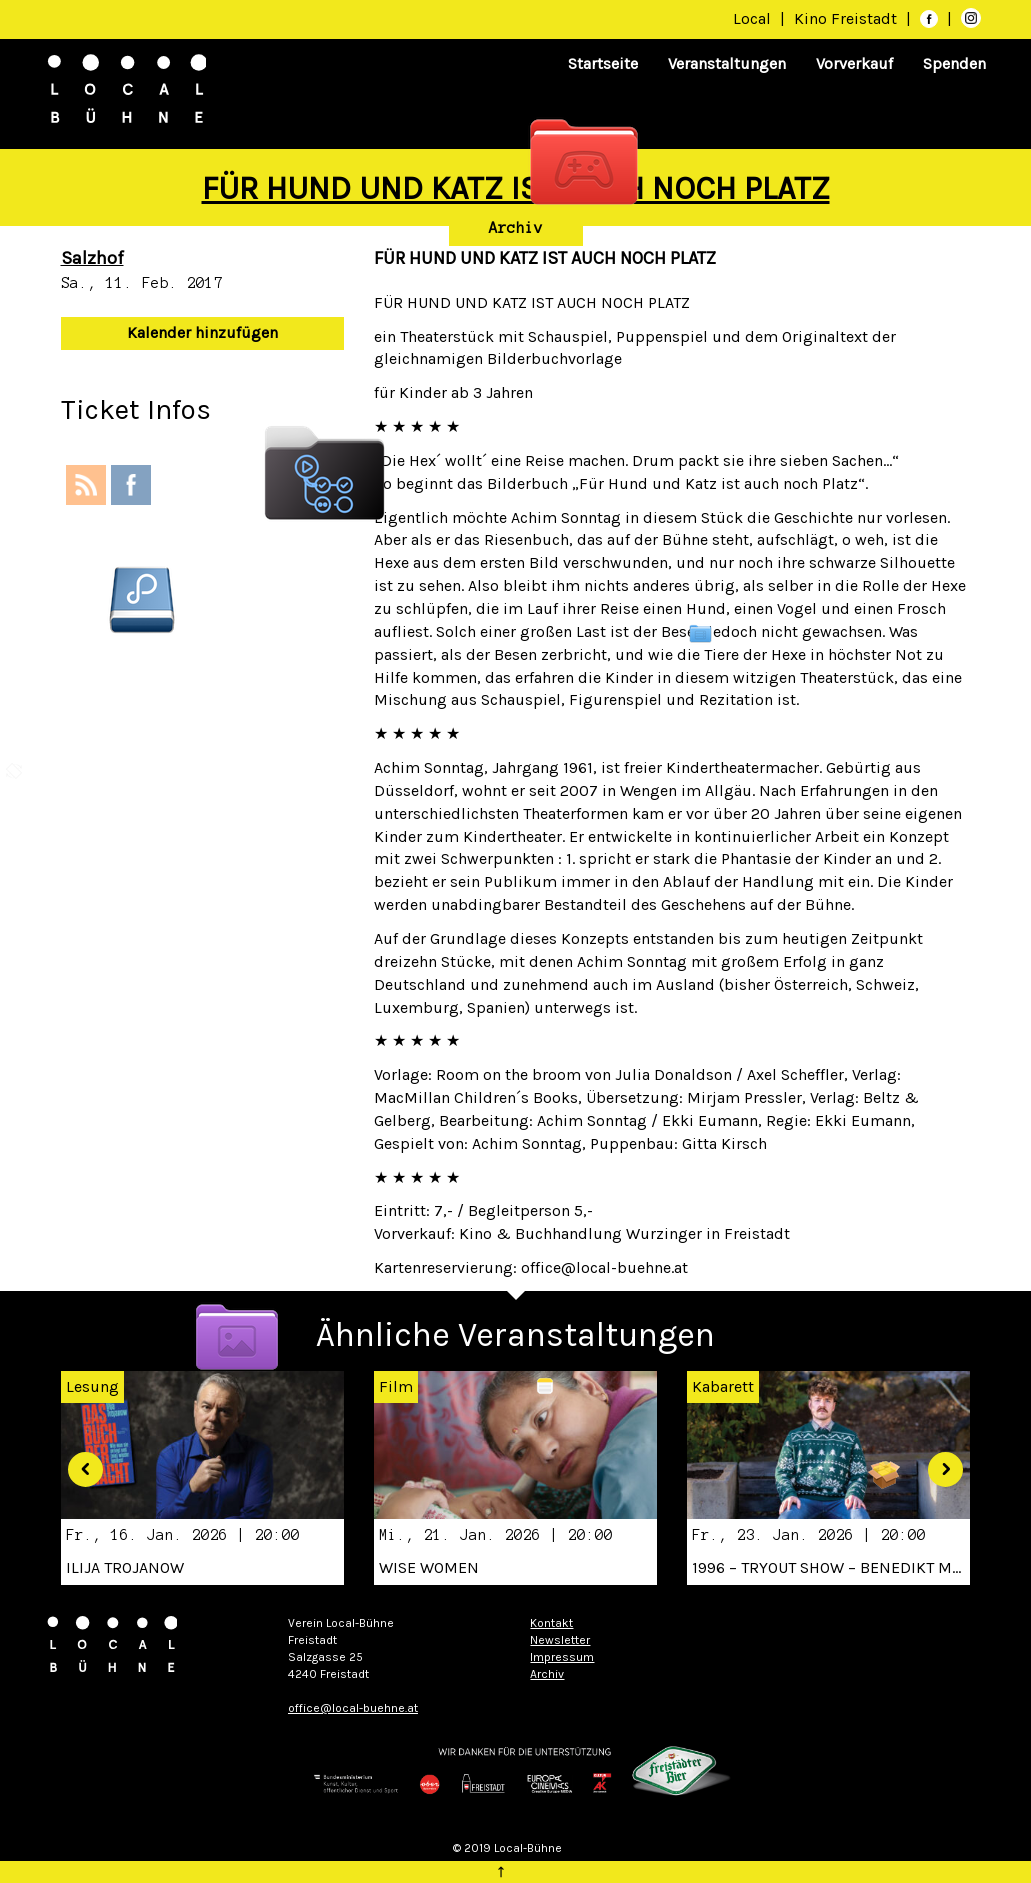 Image resolution: width=1031 pixels, height=1883 pixels. What do you see at coordinates (237, 1337) in the screenshot?
I see `open your images folder` at bounding box center [237, 1337].